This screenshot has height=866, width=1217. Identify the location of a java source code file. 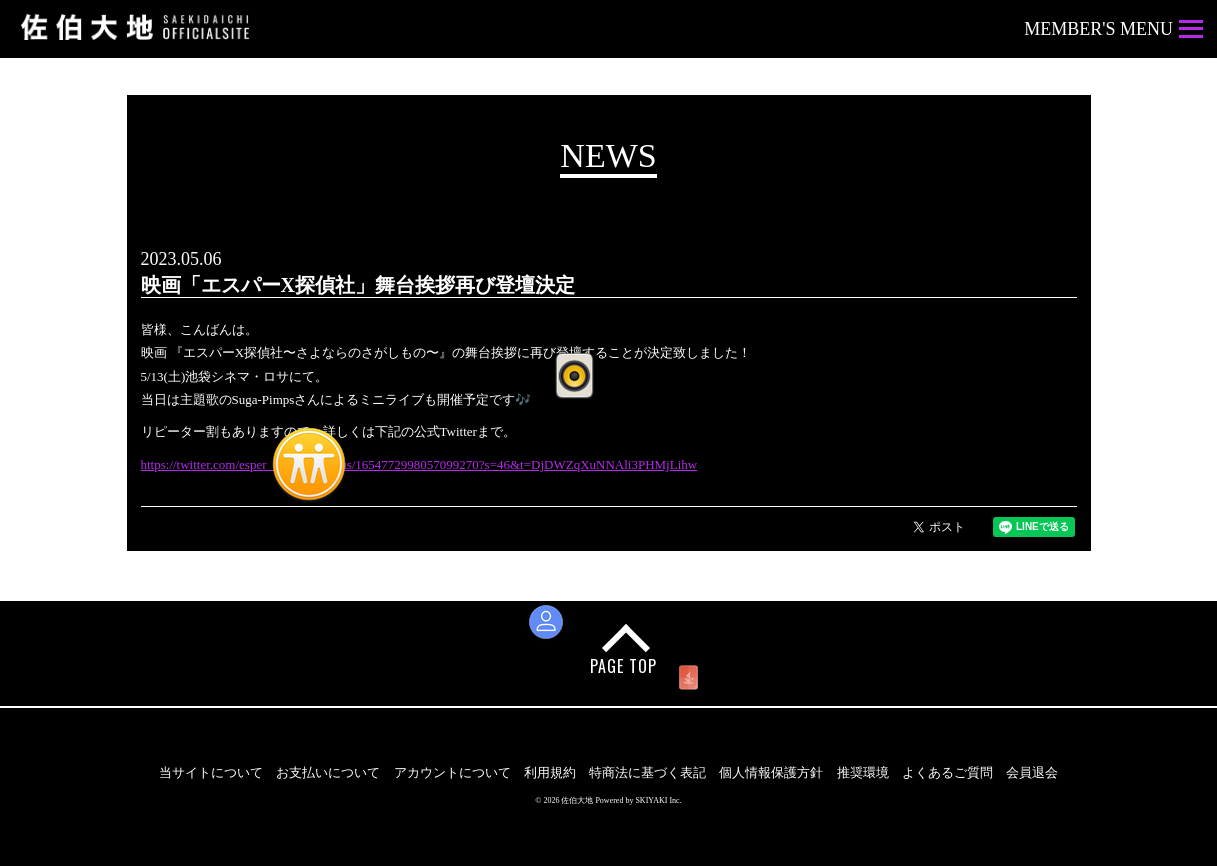
(688, 677).